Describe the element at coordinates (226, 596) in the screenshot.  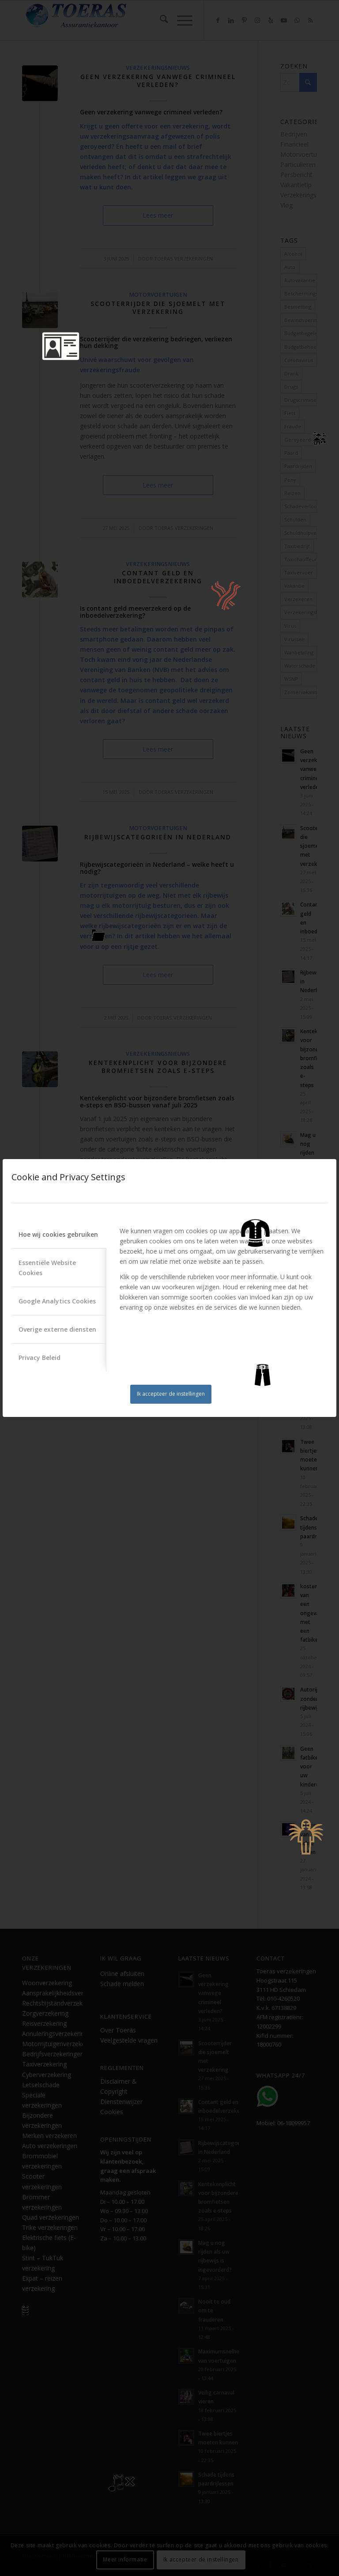
I see `food item indicator in a cooking or recipe game` at that location.